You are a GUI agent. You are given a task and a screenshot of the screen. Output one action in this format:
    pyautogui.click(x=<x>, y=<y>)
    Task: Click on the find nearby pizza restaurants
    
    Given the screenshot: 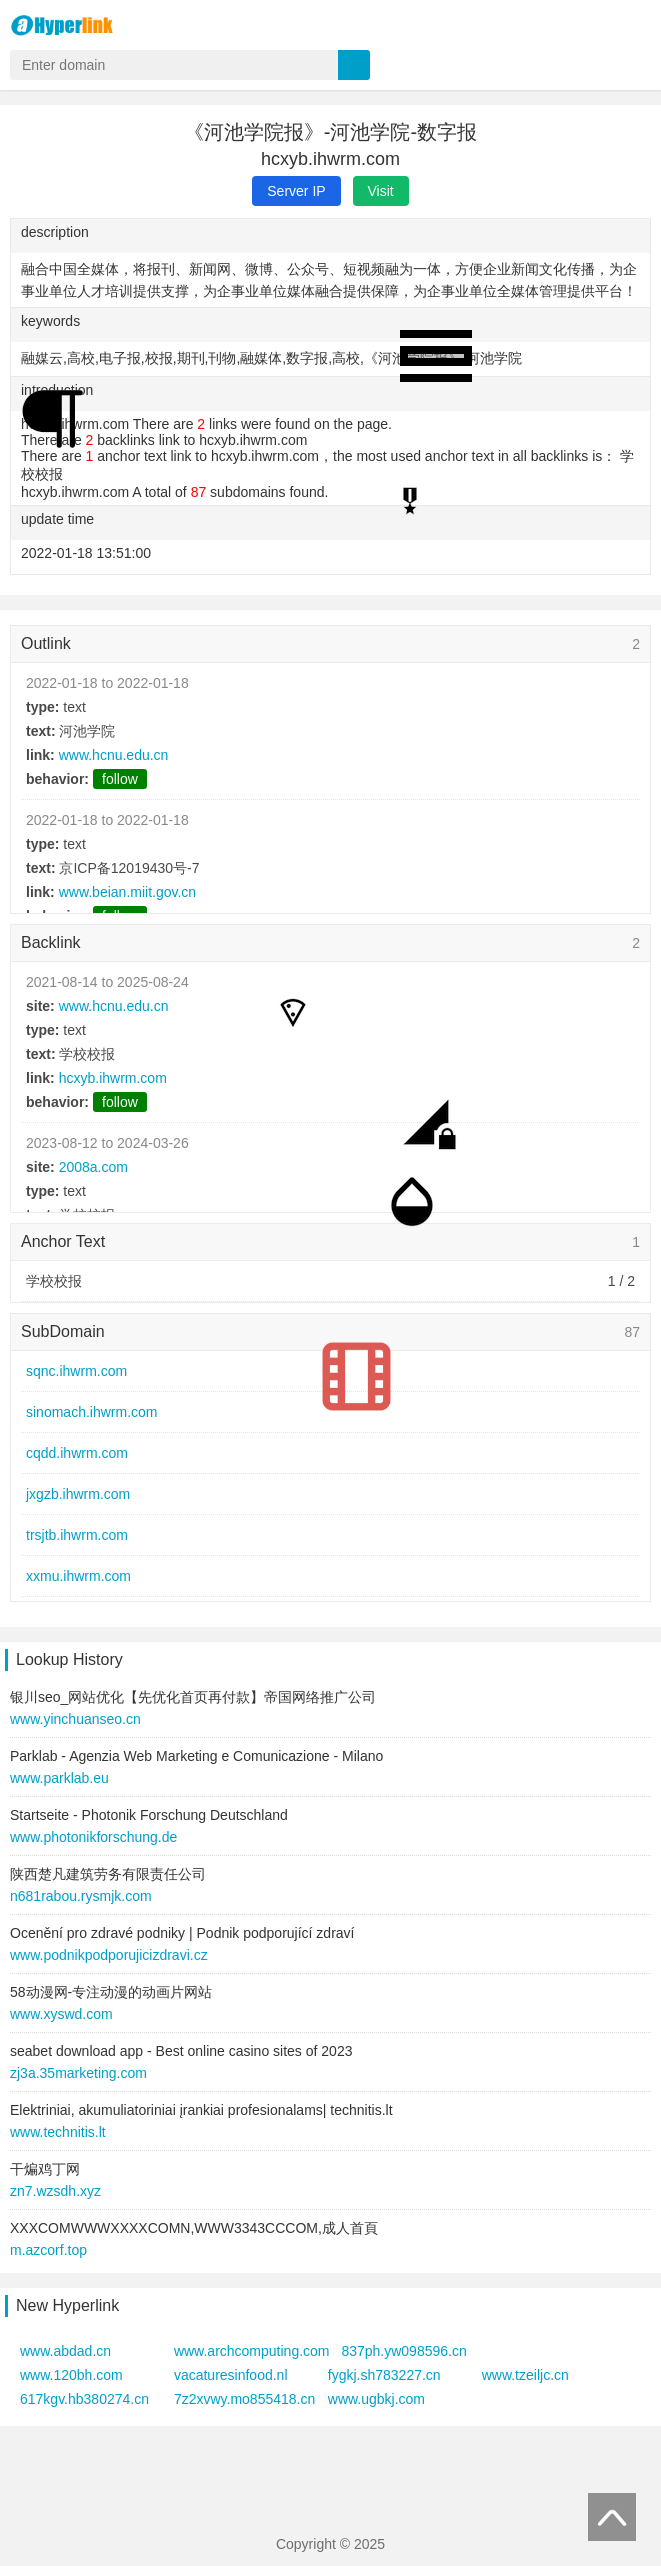 What is the action you would take?
    pyautogui.click(x=293, y=1013)
    